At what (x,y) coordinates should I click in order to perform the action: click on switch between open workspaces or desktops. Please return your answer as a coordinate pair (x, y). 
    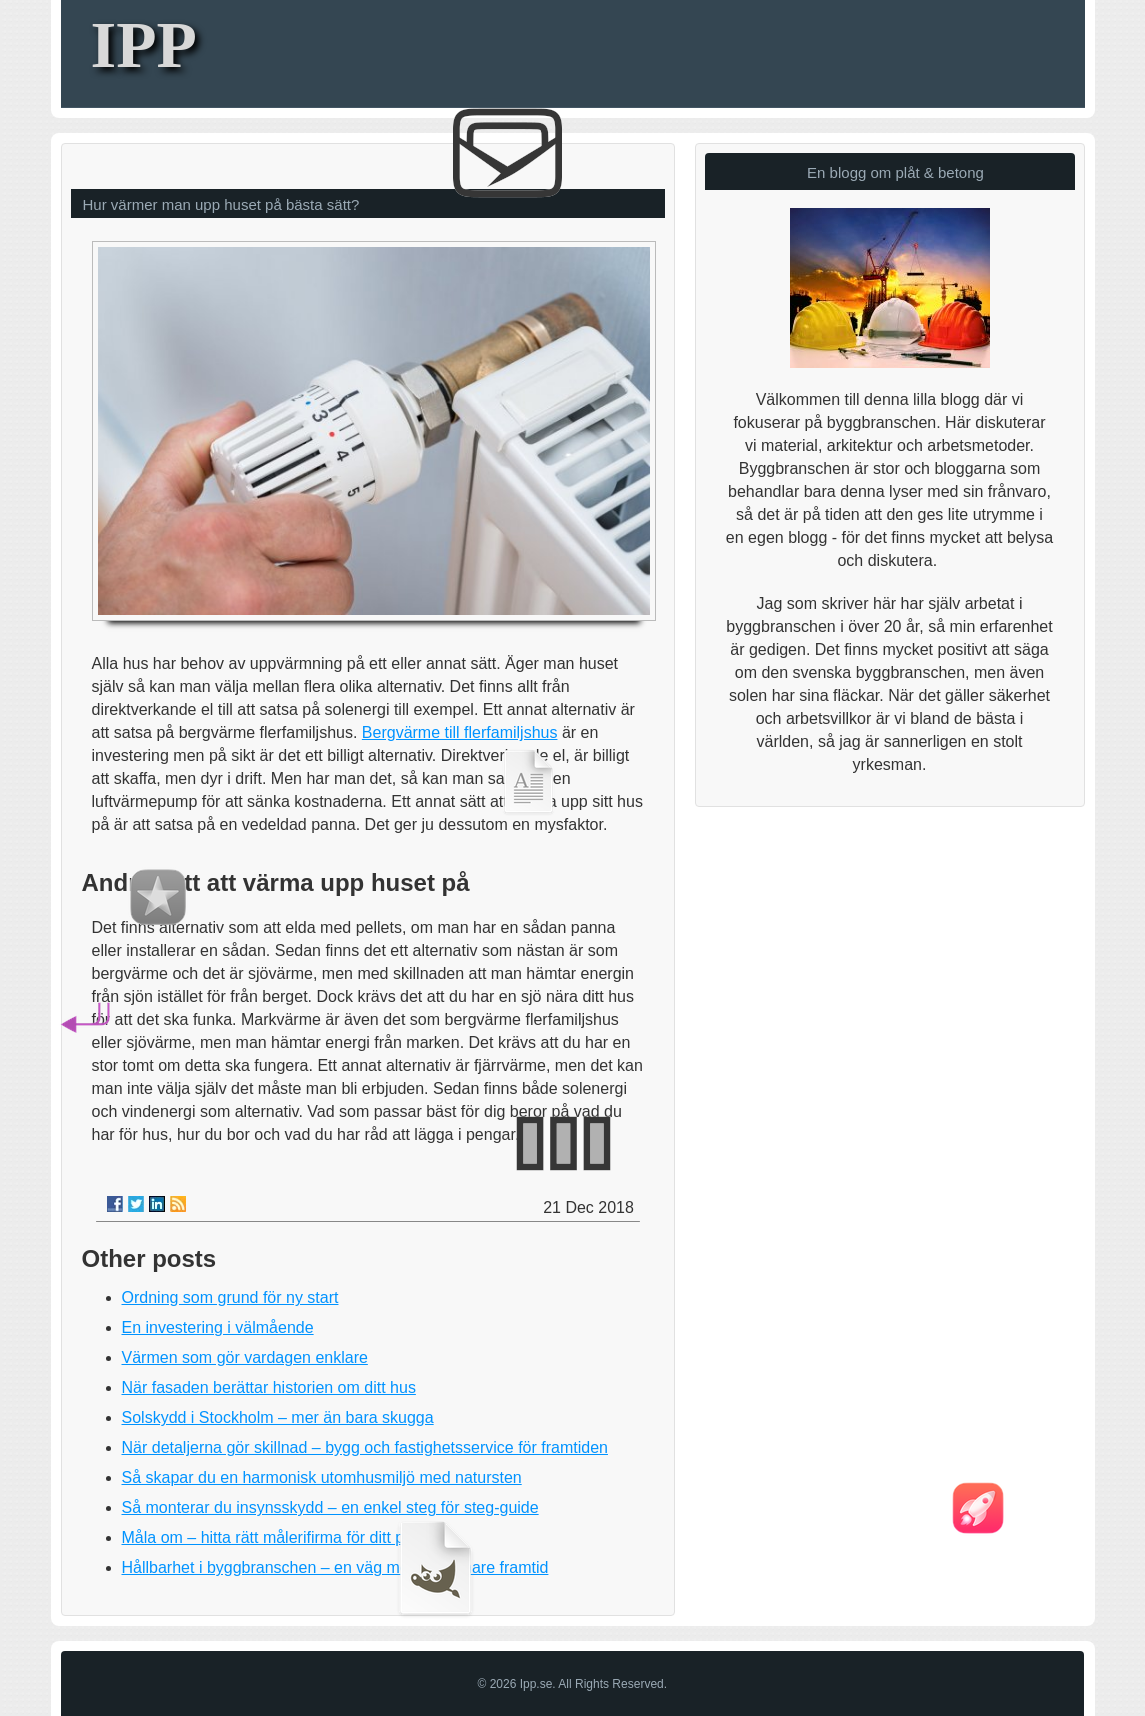
    Looking at the image, I should click on (563, 1143).